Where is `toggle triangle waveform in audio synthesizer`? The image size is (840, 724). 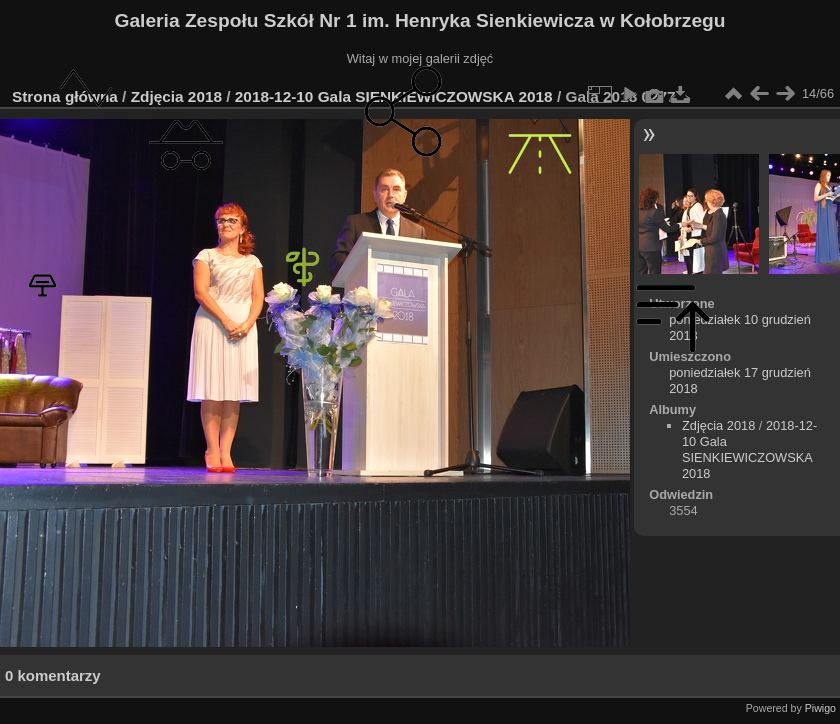
toggle triangle waveform in audio synthesizer is located at coordinates (86, 88).